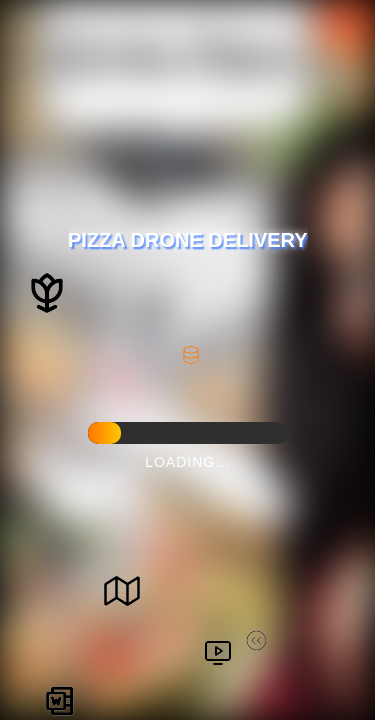 This screenshot has width=375, height=720. I want to click on access garden or plant care features, so click(47, 293).